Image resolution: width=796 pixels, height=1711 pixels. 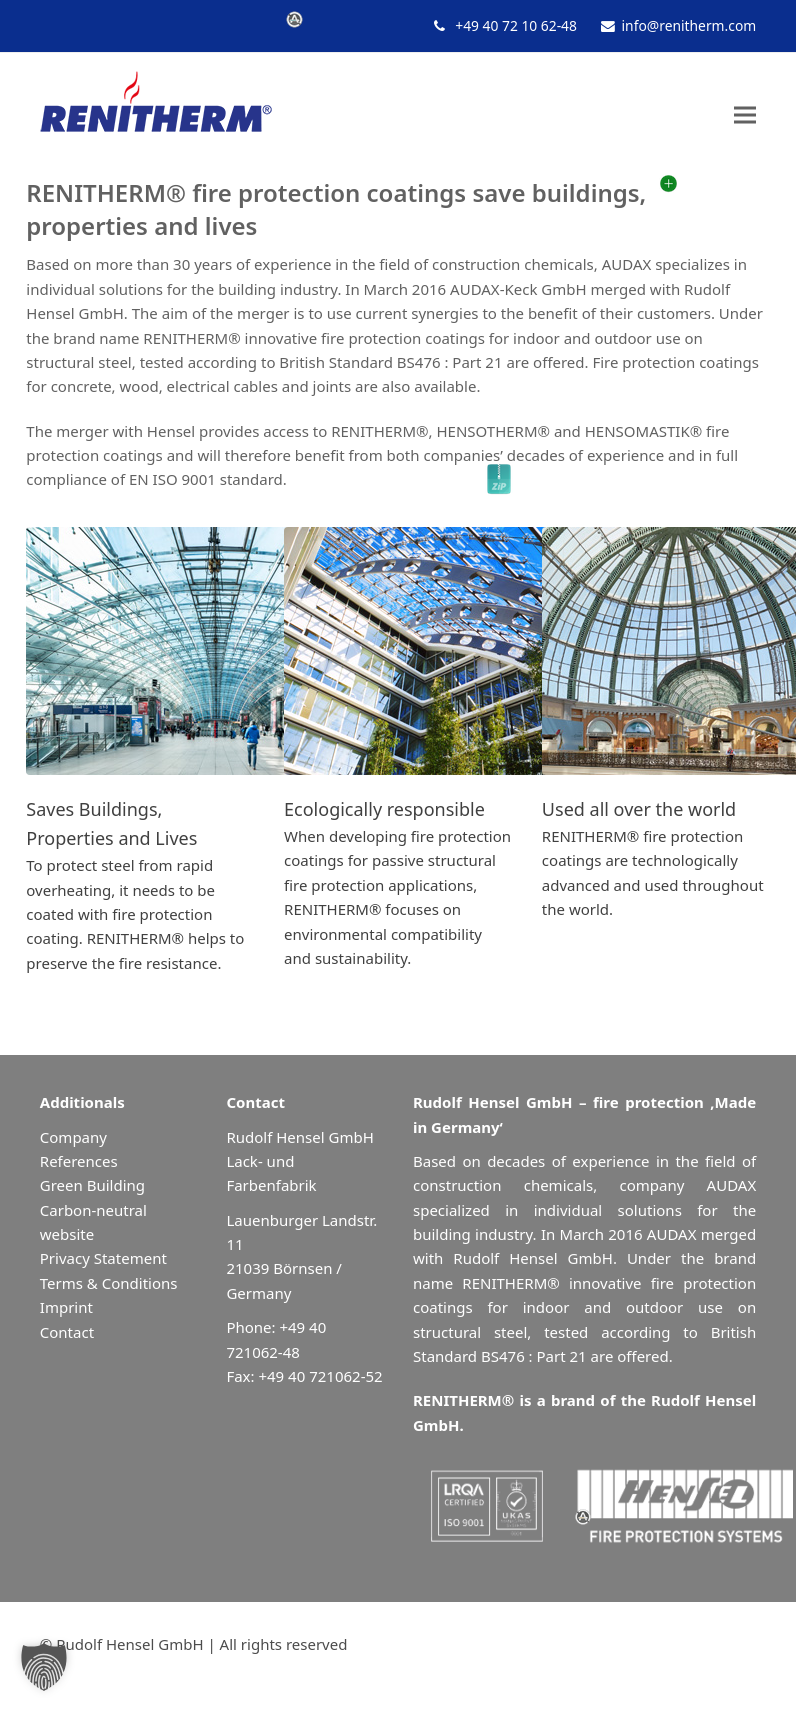 What do you see at coordinates (499, 479) in the screenshot?
I see `open a compressed zip archive` at bounding box center [499, 479].